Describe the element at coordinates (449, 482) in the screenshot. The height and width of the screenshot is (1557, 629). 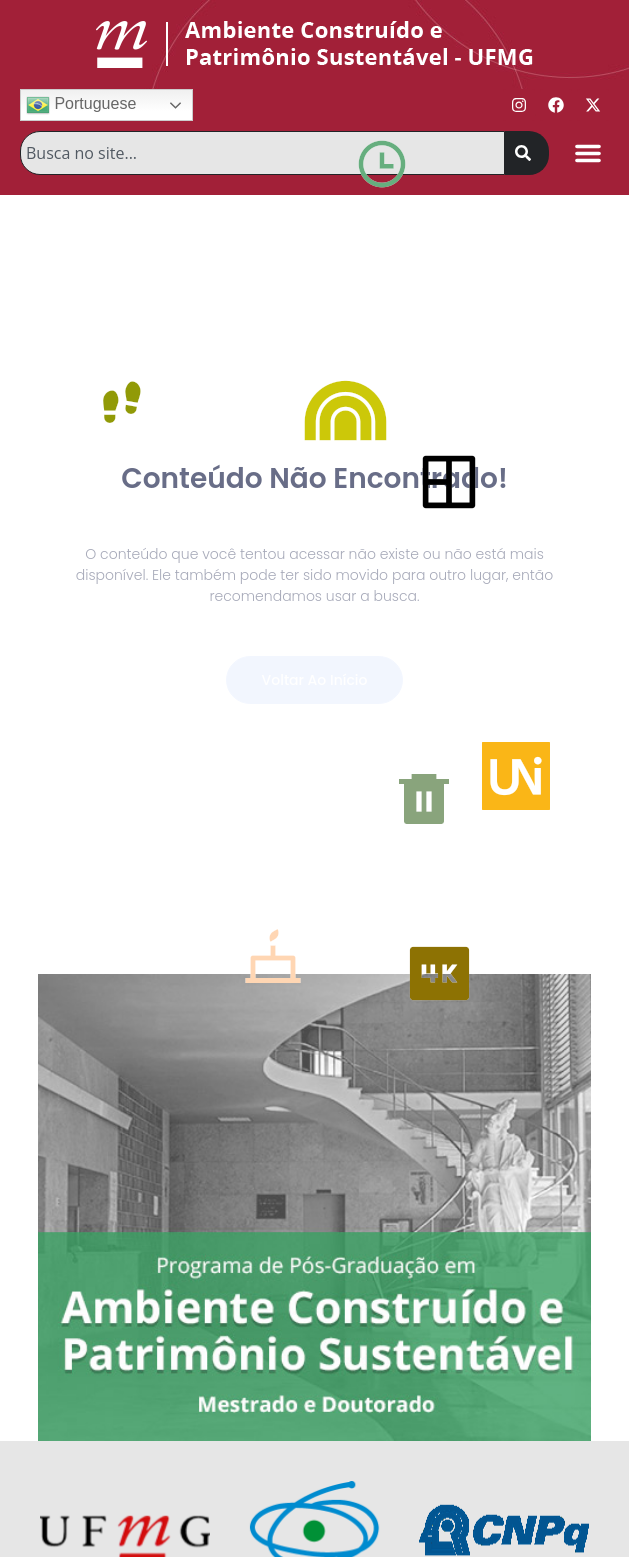
I see `switch to grid layout view` at that location.